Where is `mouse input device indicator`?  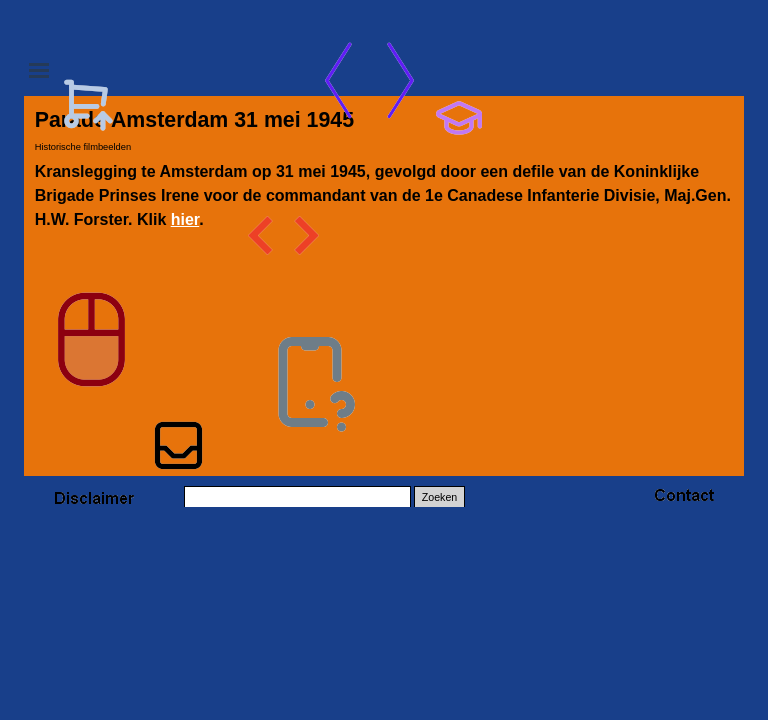 mouse input device indicator is located at coordinates (91, 339).